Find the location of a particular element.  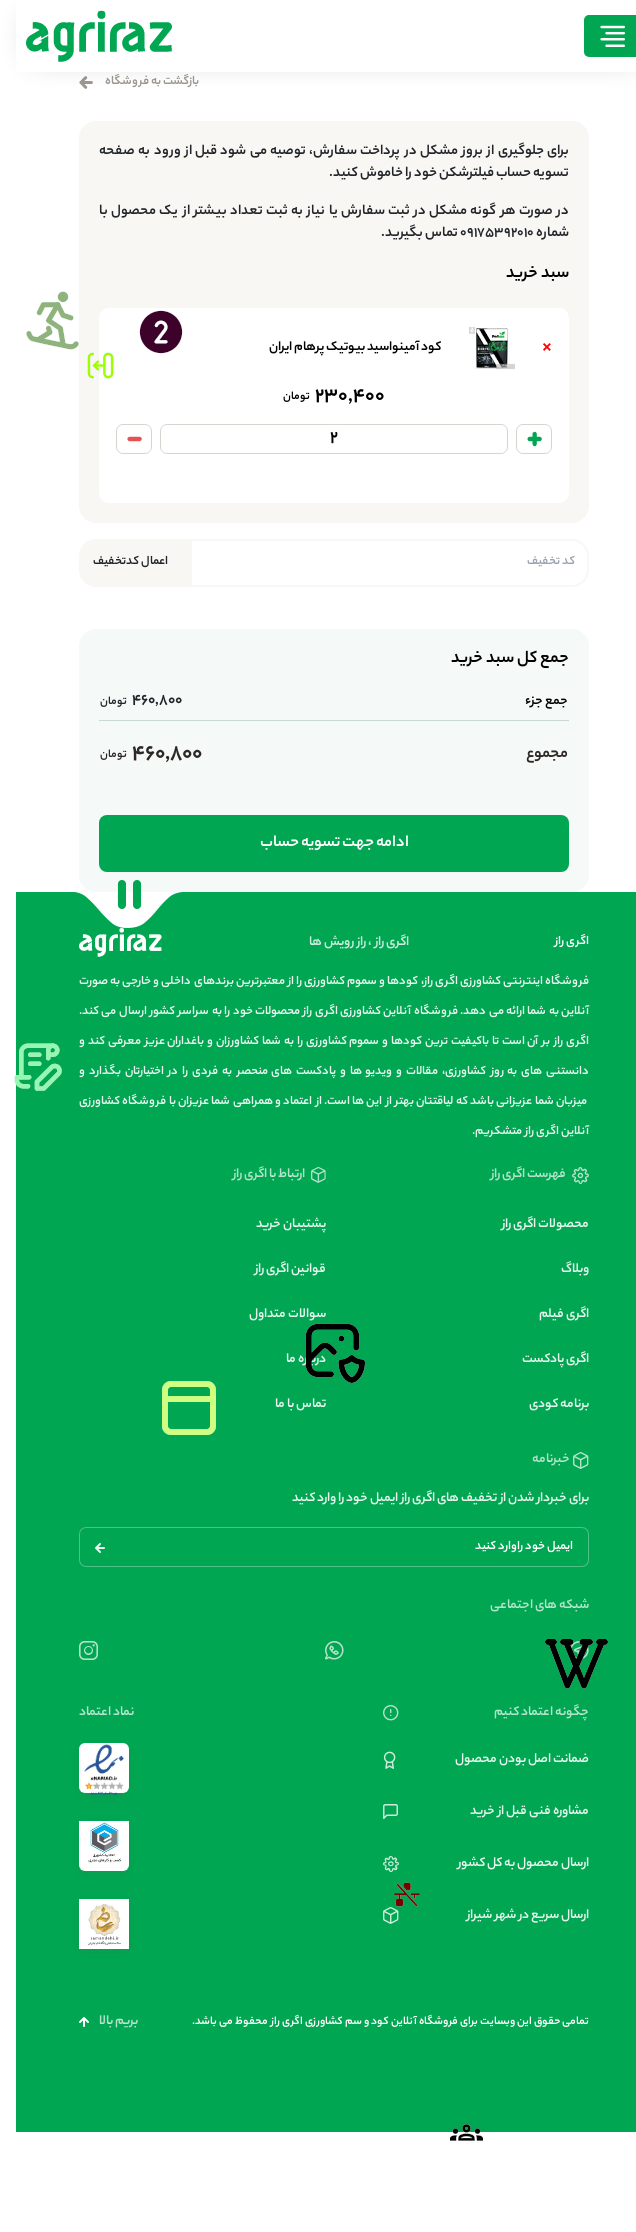

open Wikipedia article is located at coordinates (575, 1663).